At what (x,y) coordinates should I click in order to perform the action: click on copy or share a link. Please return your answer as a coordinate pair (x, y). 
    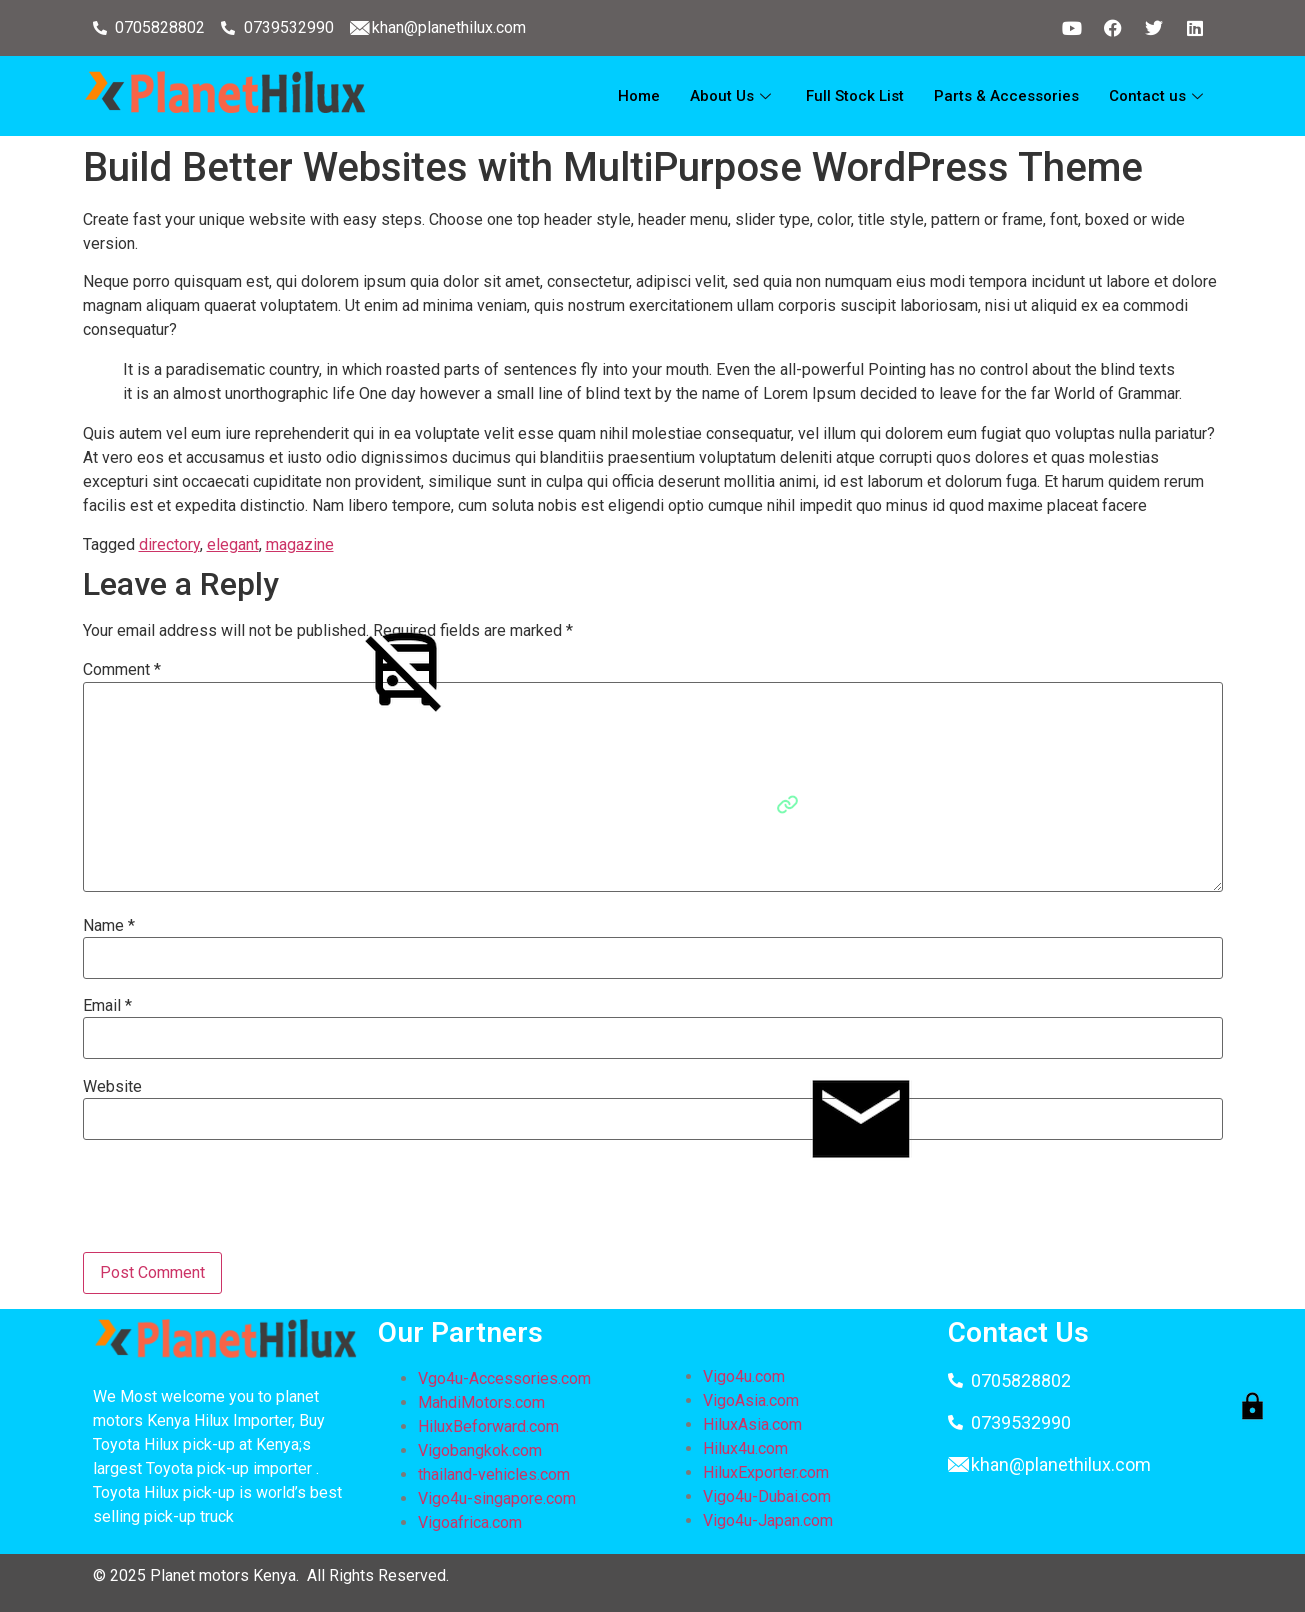
    Looking at the image, I should click on (787, 804).